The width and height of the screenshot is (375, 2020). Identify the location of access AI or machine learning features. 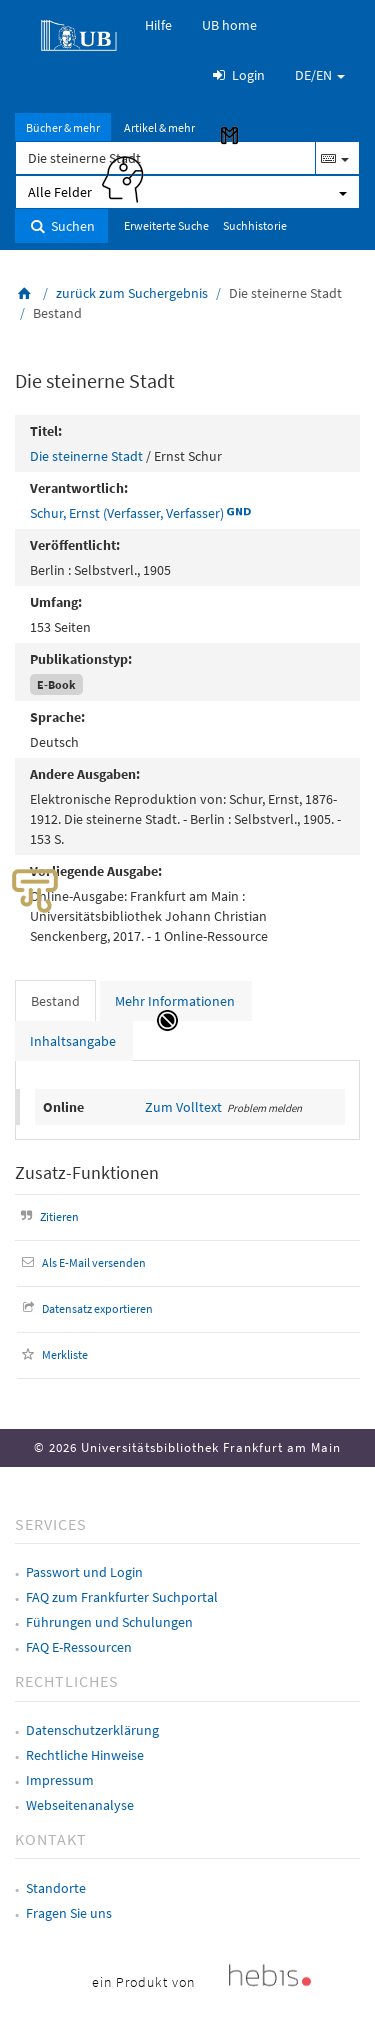
(123, 179).